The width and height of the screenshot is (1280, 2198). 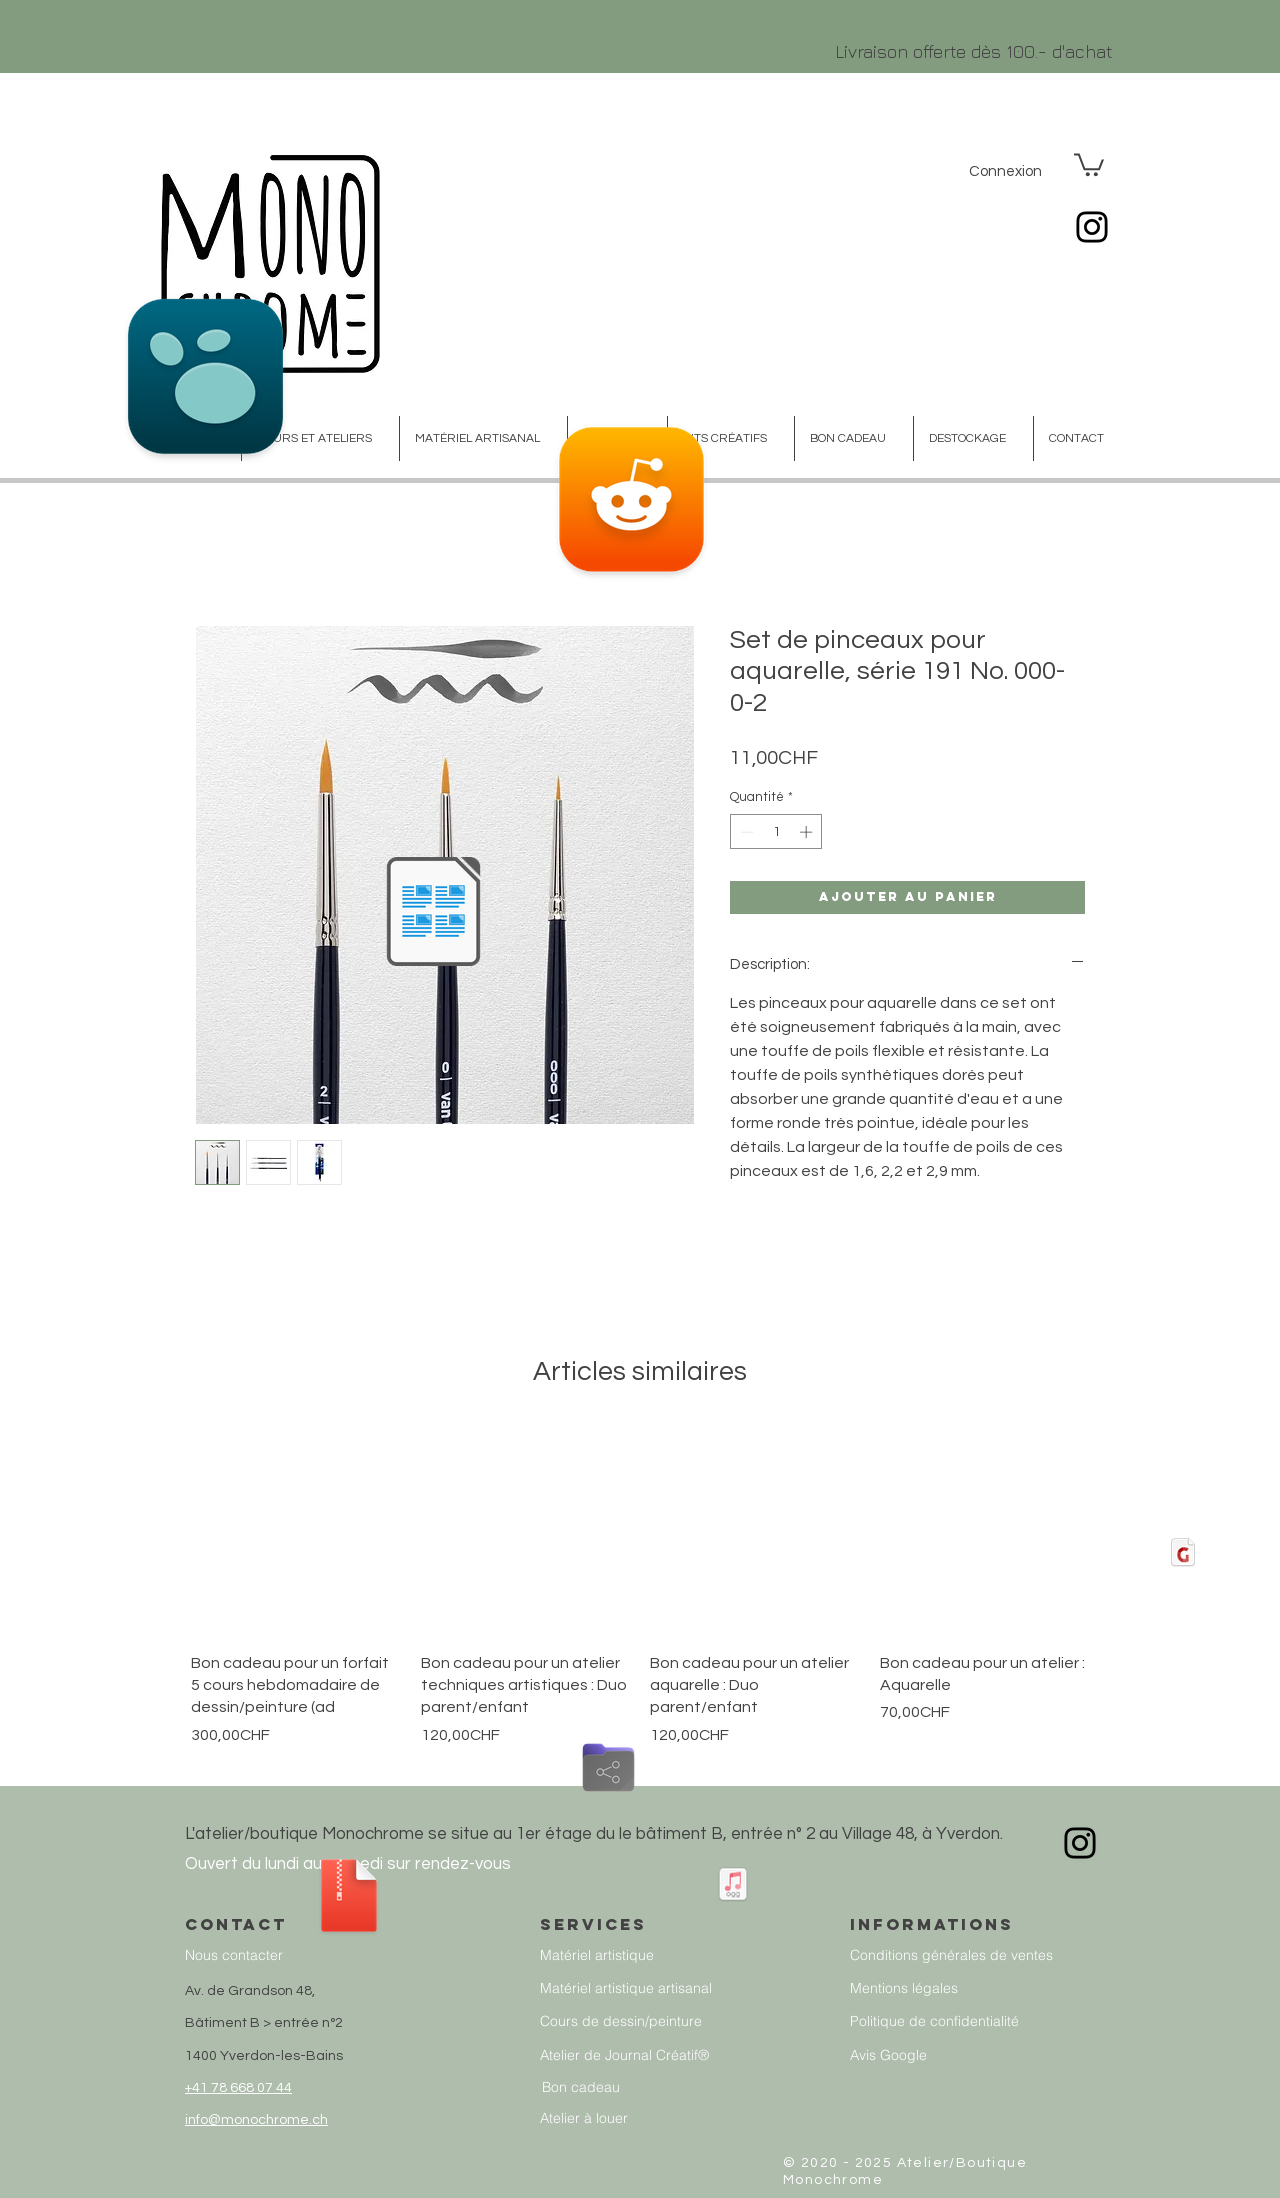 I want to click on open logseq app, so click(x=205, y=376).